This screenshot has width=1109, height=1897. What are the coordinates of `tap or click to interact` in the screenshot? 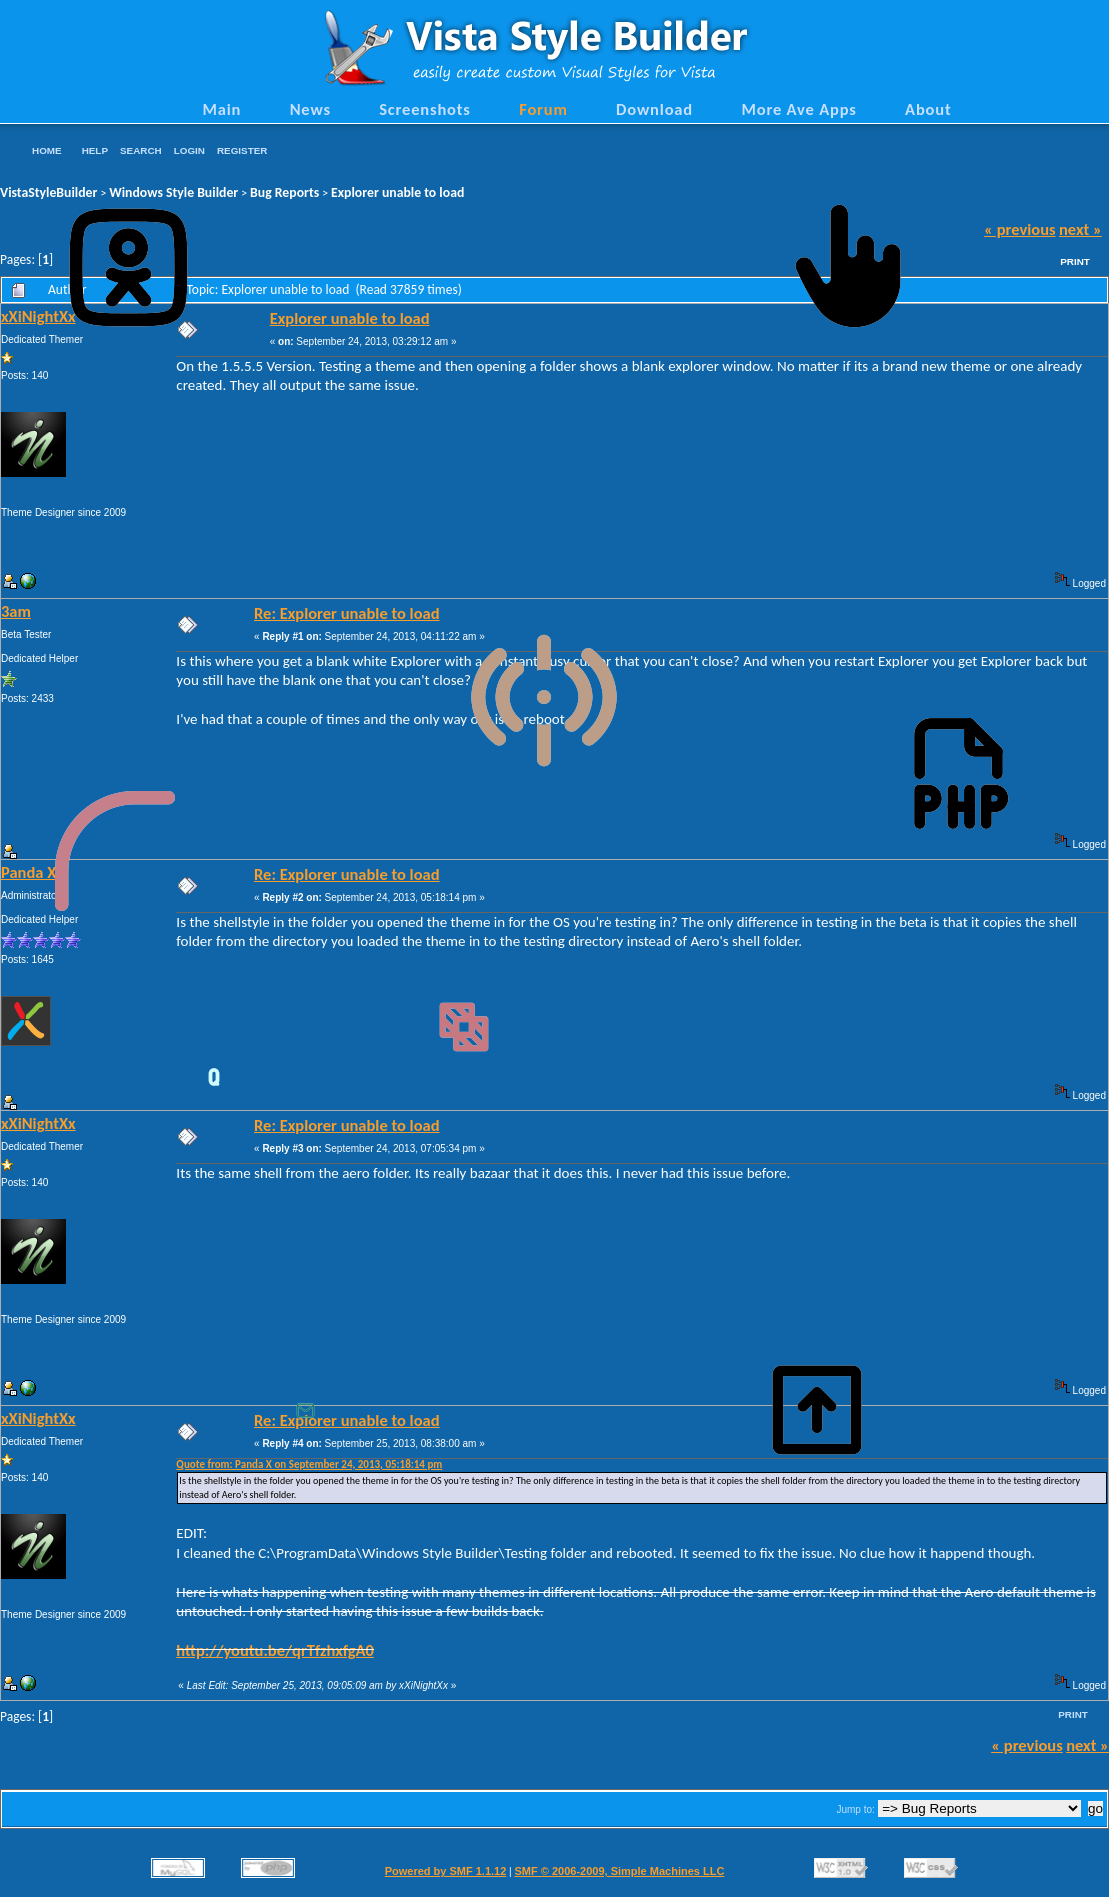 It's located at (848, 266).